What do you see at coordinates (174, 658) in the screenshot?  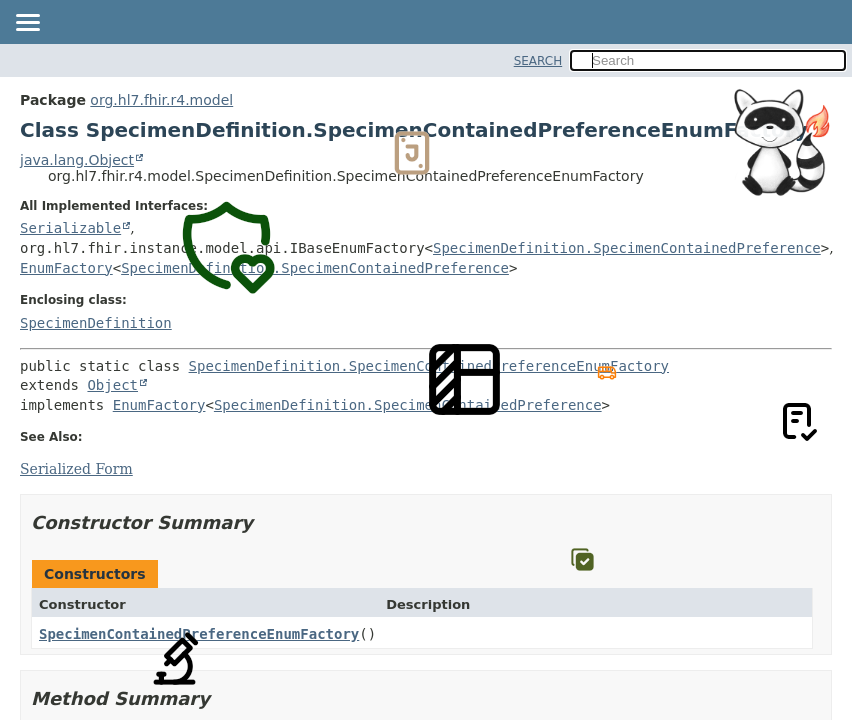 I see `access scientific or research tools` at bounding box center [174, 658].